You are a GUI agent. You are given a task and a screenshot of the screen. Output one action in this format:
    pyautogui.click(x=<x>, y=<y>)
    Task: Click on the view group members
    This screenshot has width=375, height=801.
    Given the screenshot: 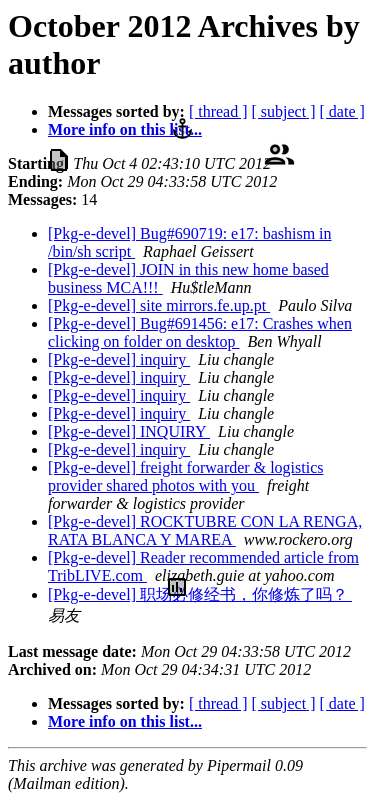 What is the action you would take?
    pyautogui.click(x=279, y=154)
    